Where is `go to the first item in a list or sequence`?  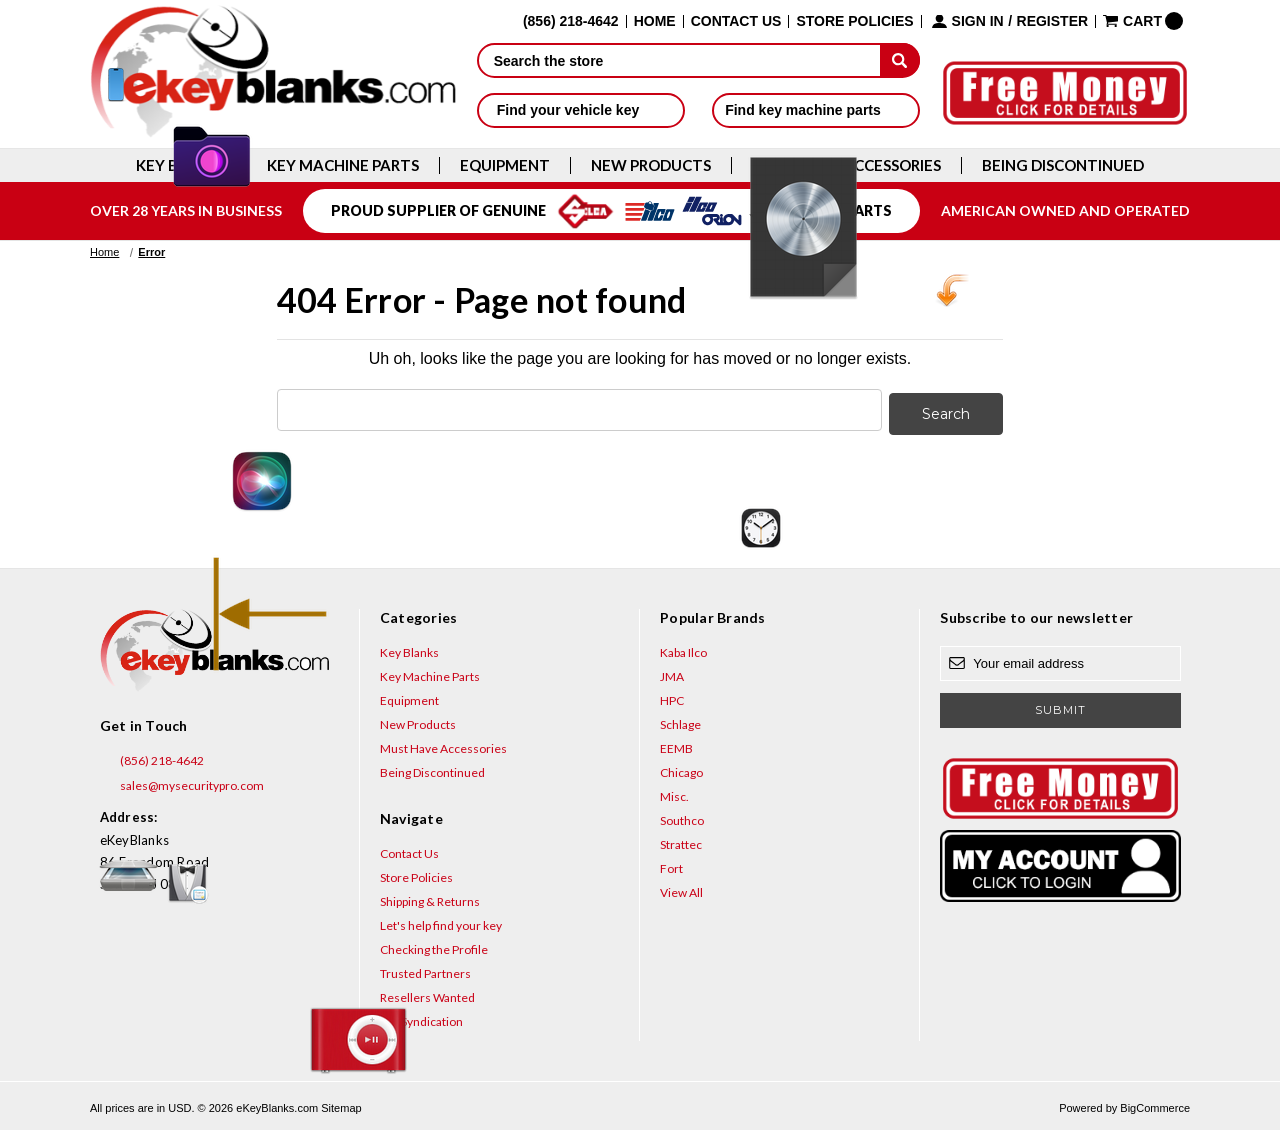
go to the first item in a list or sequence is located at coordinates (270, 614).